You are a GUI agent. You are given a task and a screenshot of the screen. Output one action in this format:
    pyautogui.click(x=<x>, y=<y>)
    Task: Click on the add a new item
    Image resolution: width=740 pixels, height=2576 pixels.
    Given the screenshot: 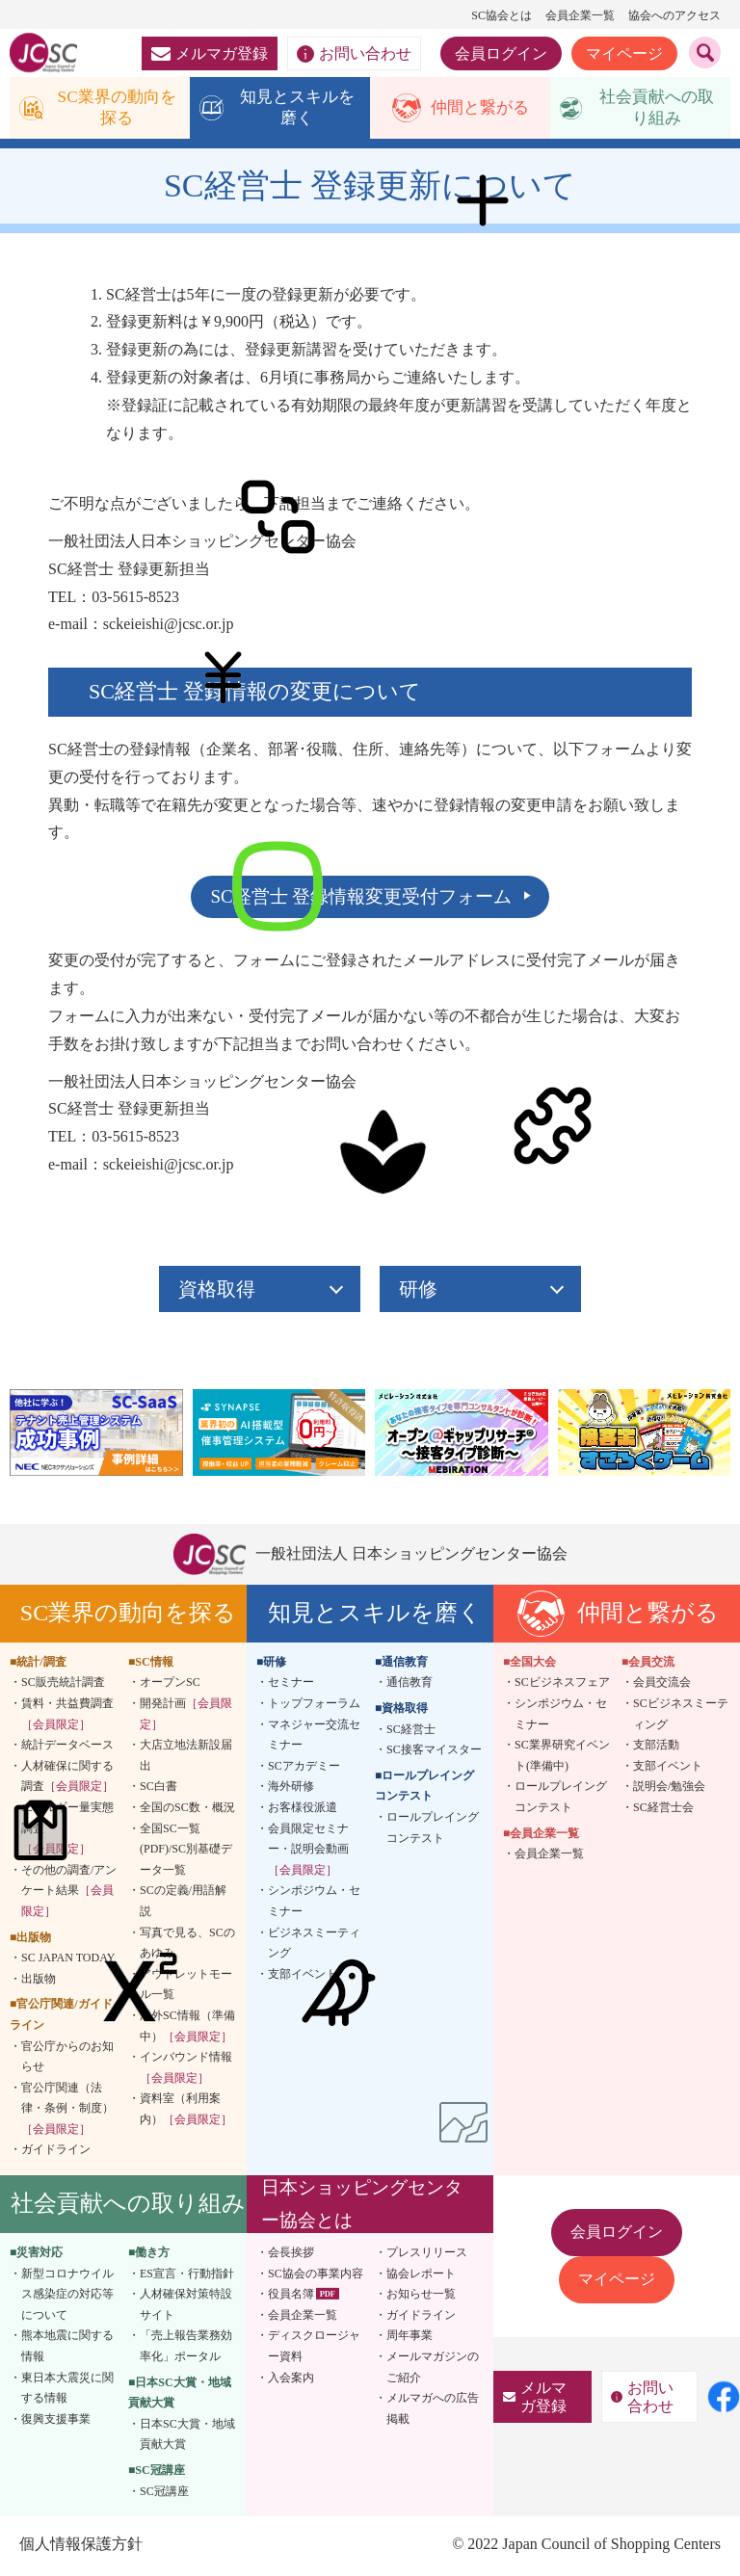 What is the action you would take?
    pyautogui.click(x=483, y=200)
    